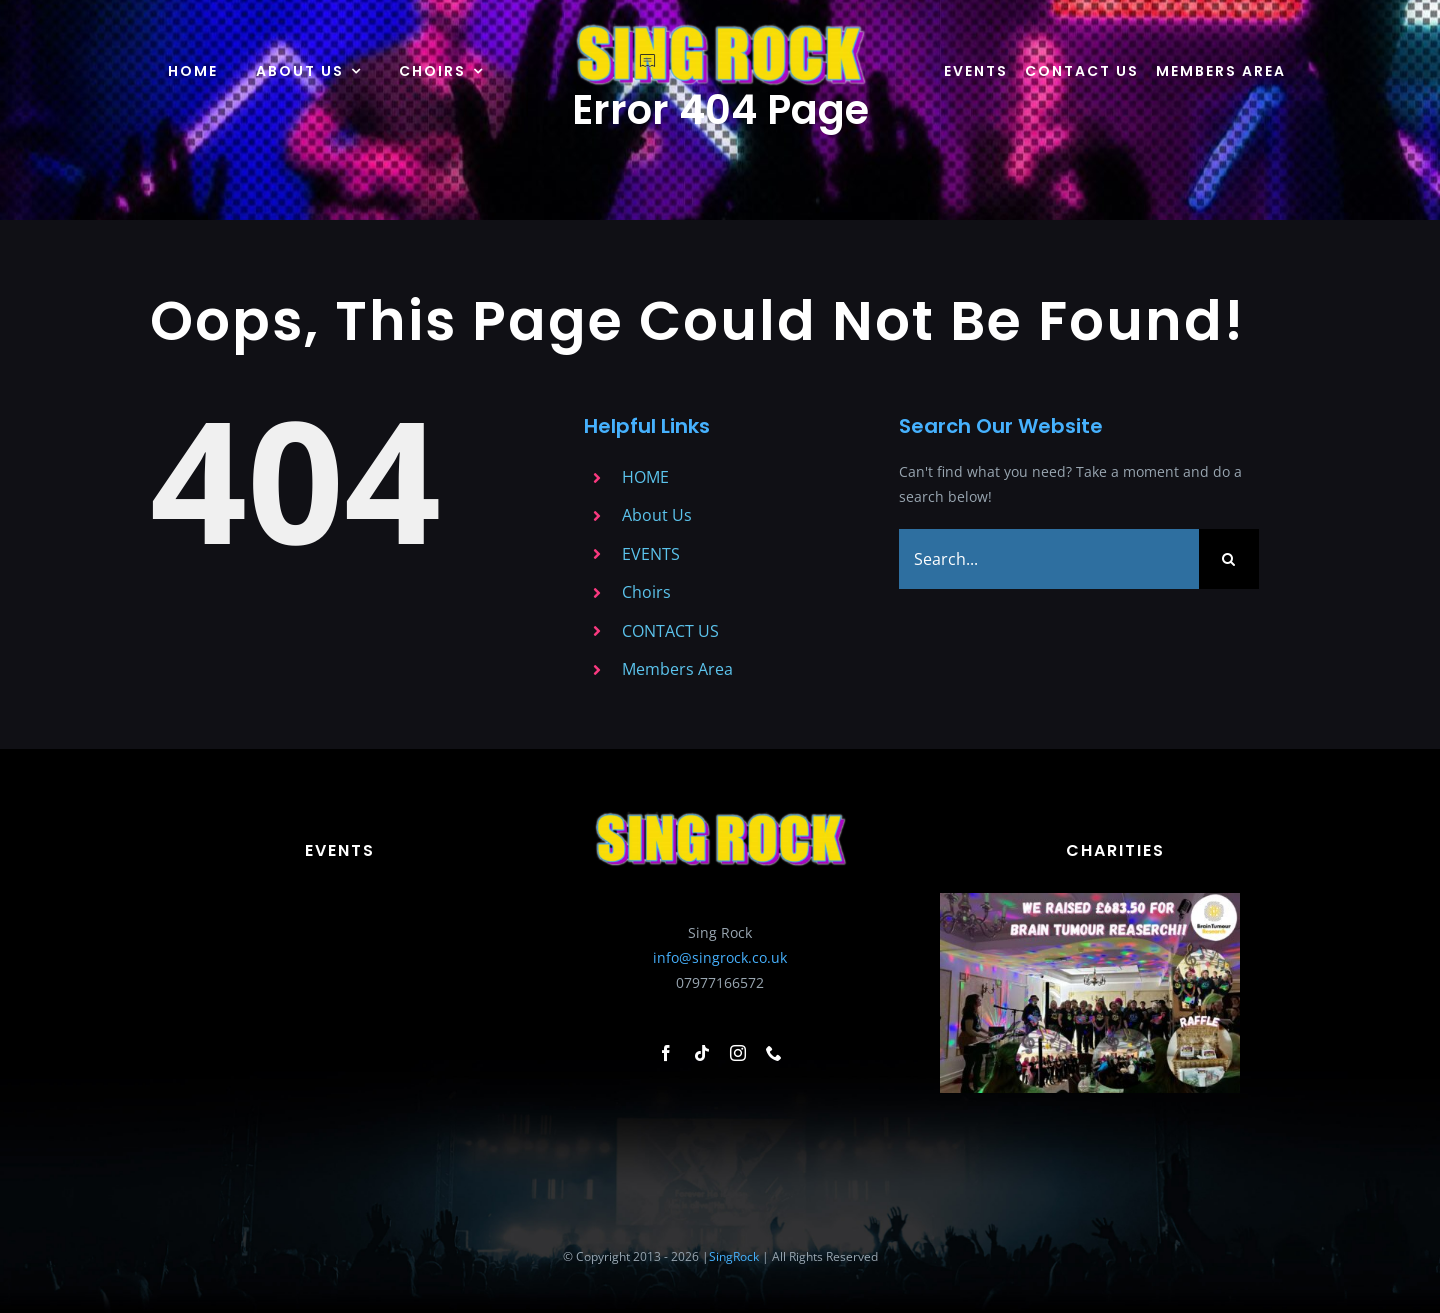  I want to click on add to queue, so click(459, 944).